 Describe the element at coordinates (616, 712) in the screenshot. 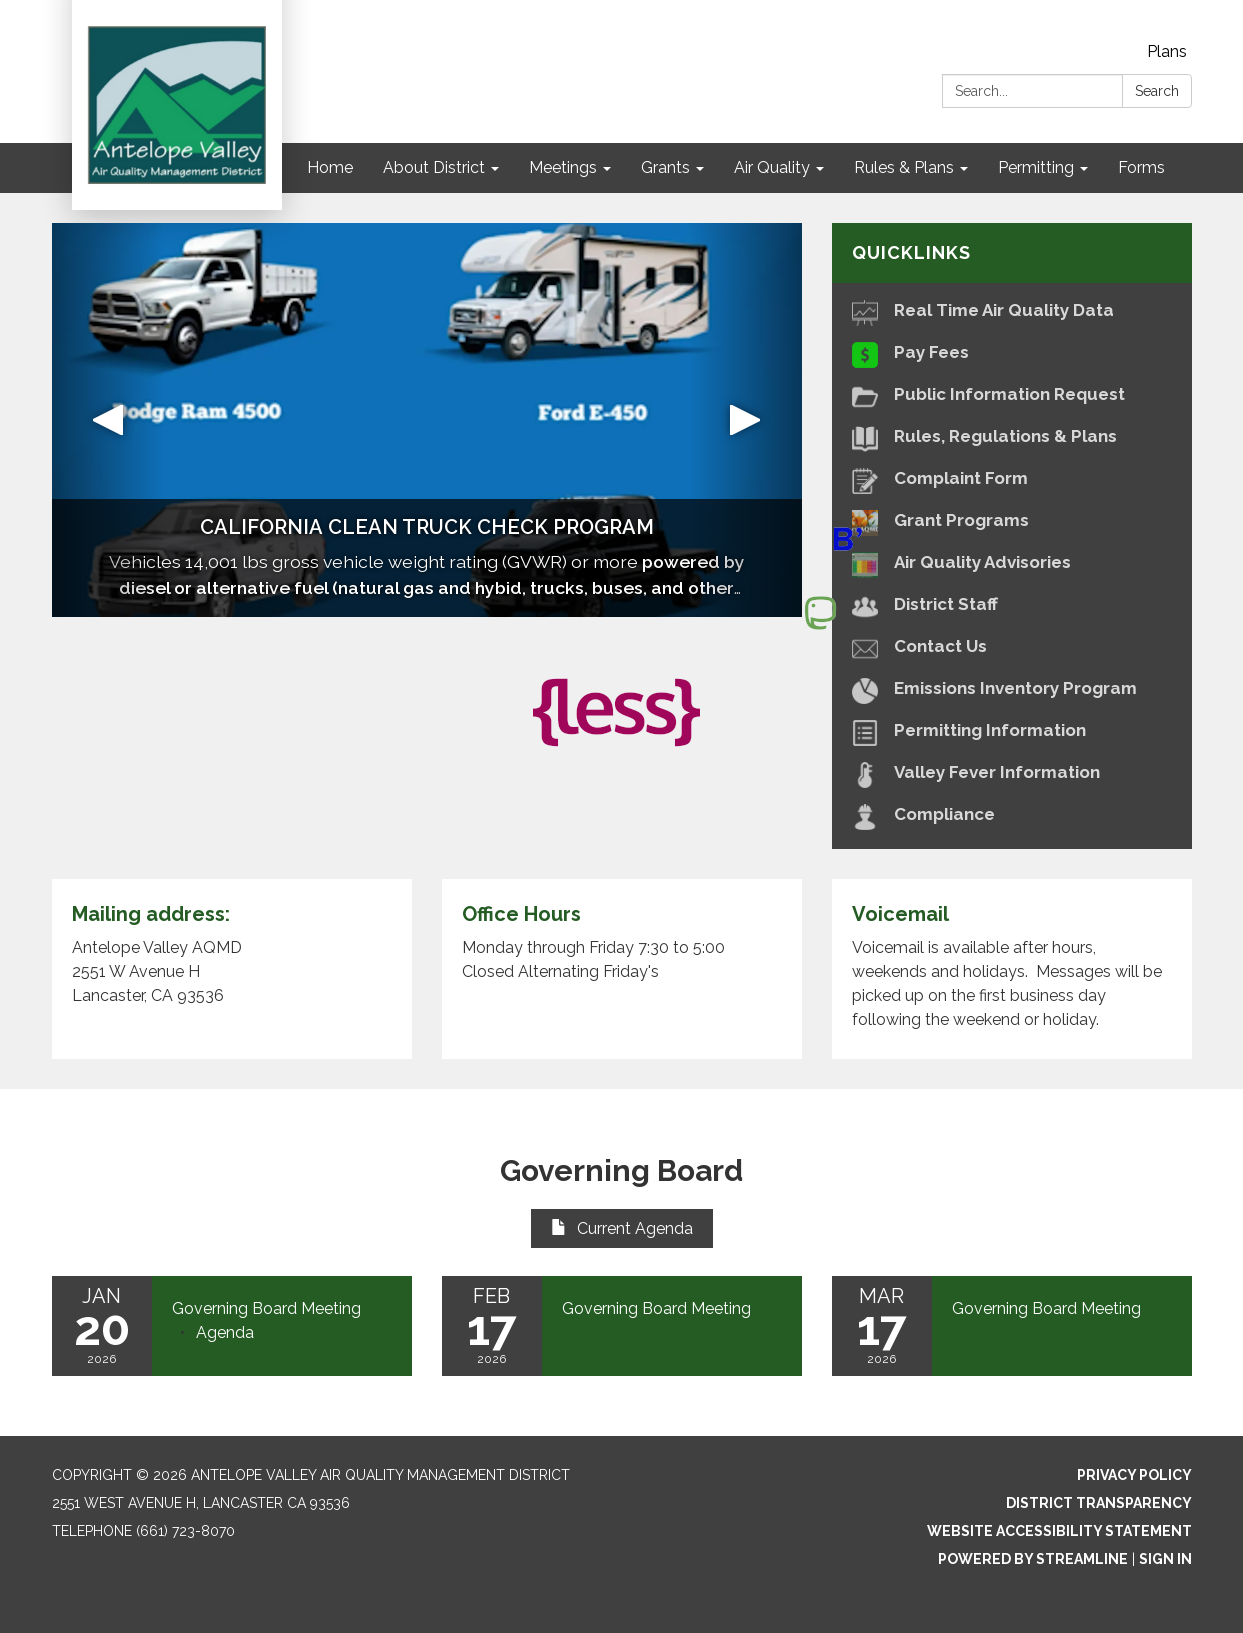

I see `less css preprocessor logo` at that location.